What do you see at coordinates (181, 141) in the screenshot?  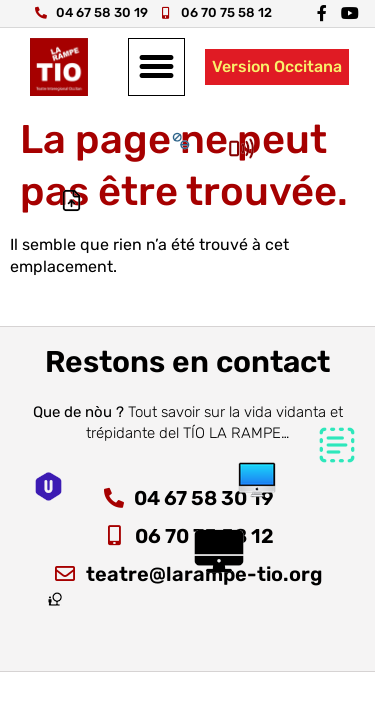 I see `view medication or prescription information` at bounding box center [181, 141].